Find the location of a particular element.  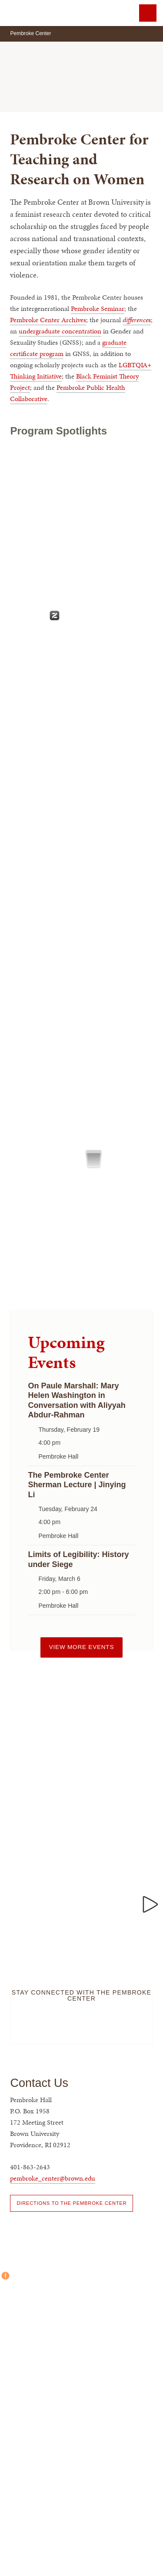

play media content is located at coordinates (150, 1904).